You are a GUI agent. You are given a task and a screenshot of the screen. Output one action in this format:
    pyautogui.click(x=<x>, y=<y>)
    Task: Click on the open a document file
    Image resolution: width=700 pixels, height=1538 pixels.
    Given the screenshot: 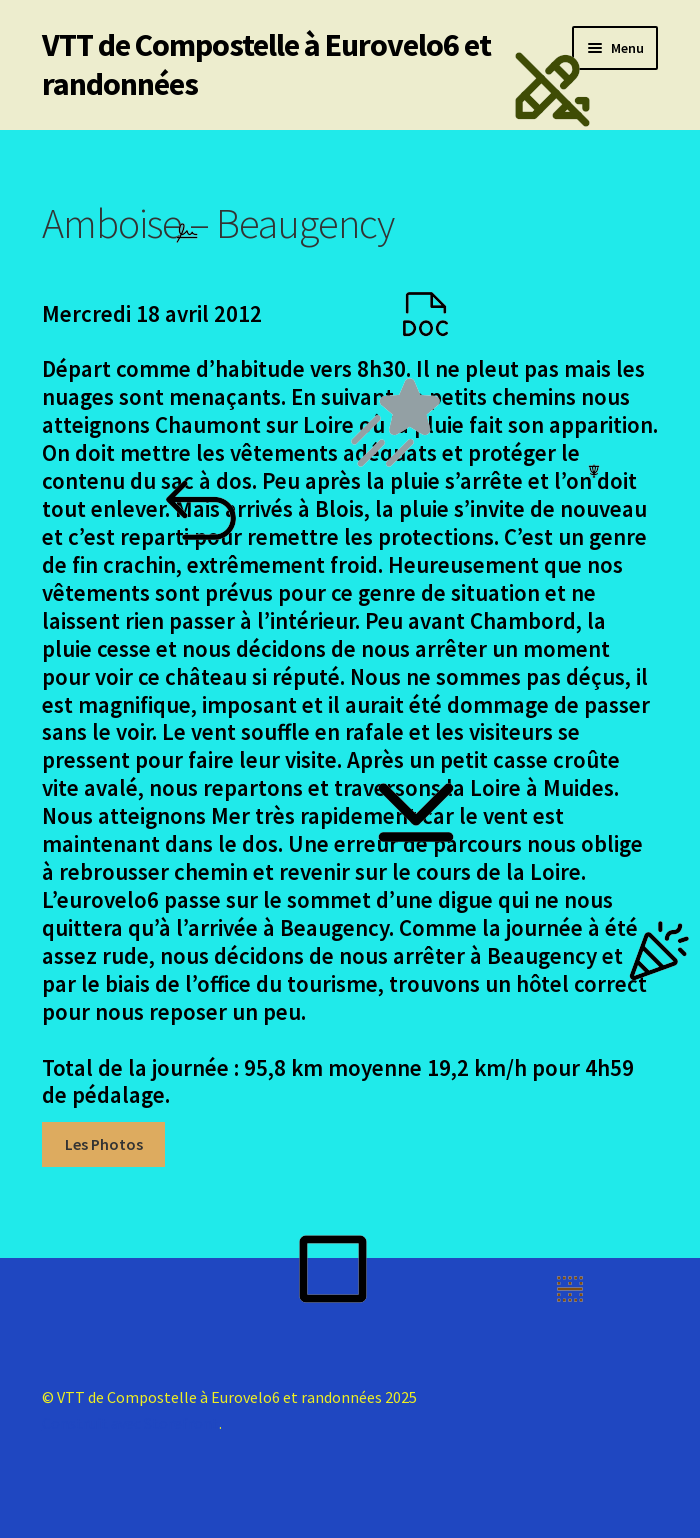 What is the action you would take?
    pyautogui.click(x=426, y=316)
    